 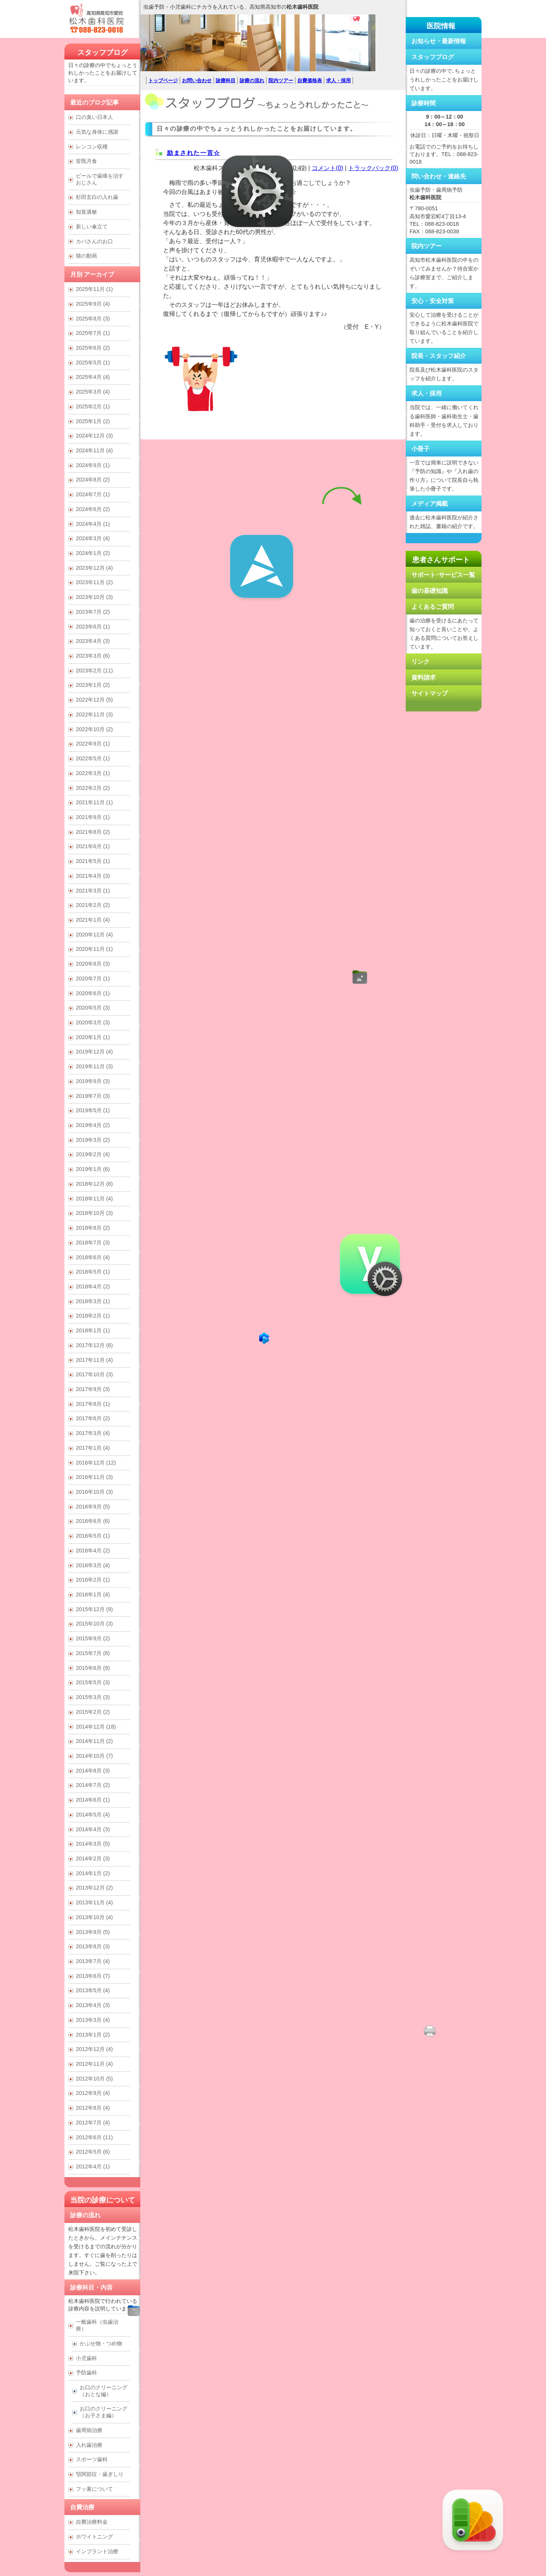 What do you see at coordinates (257, 191) in the screenshot?
I see `default application icon placeholder` at bounding box center [257, 191].